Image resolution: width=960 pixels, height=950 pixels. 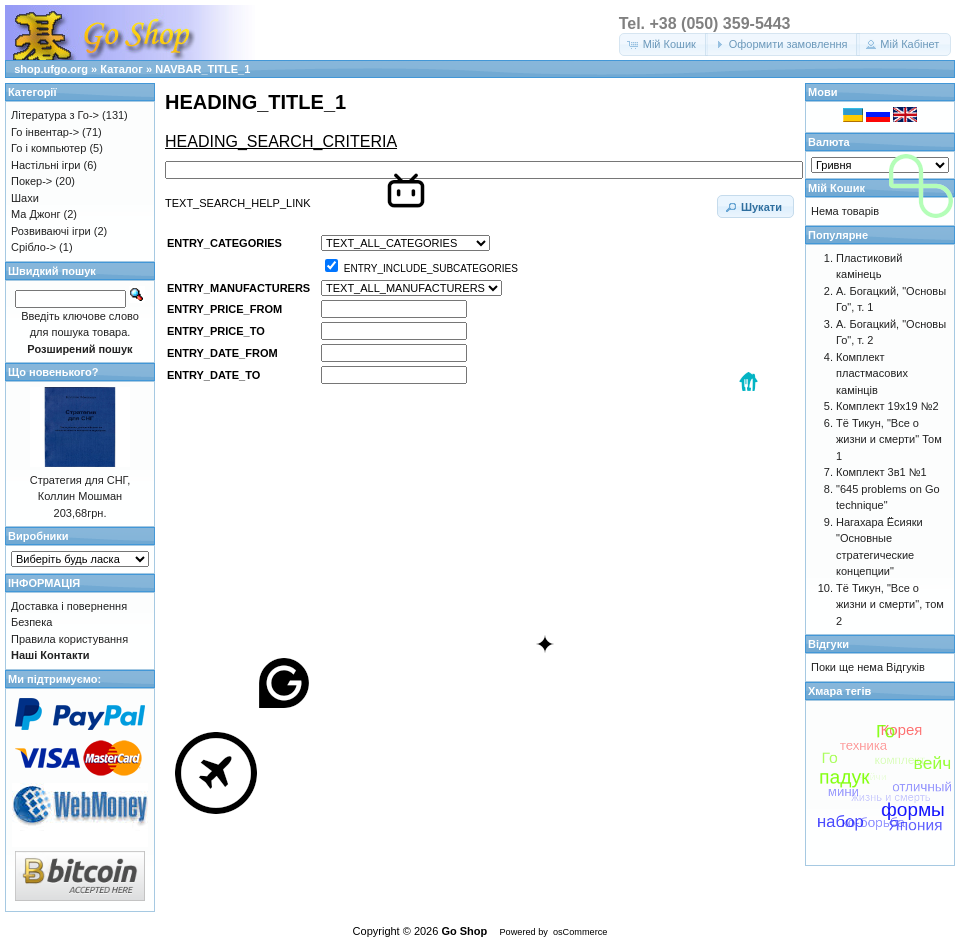 I want to click on open Google Gemini AI assistant, so click(x=545, y=644).